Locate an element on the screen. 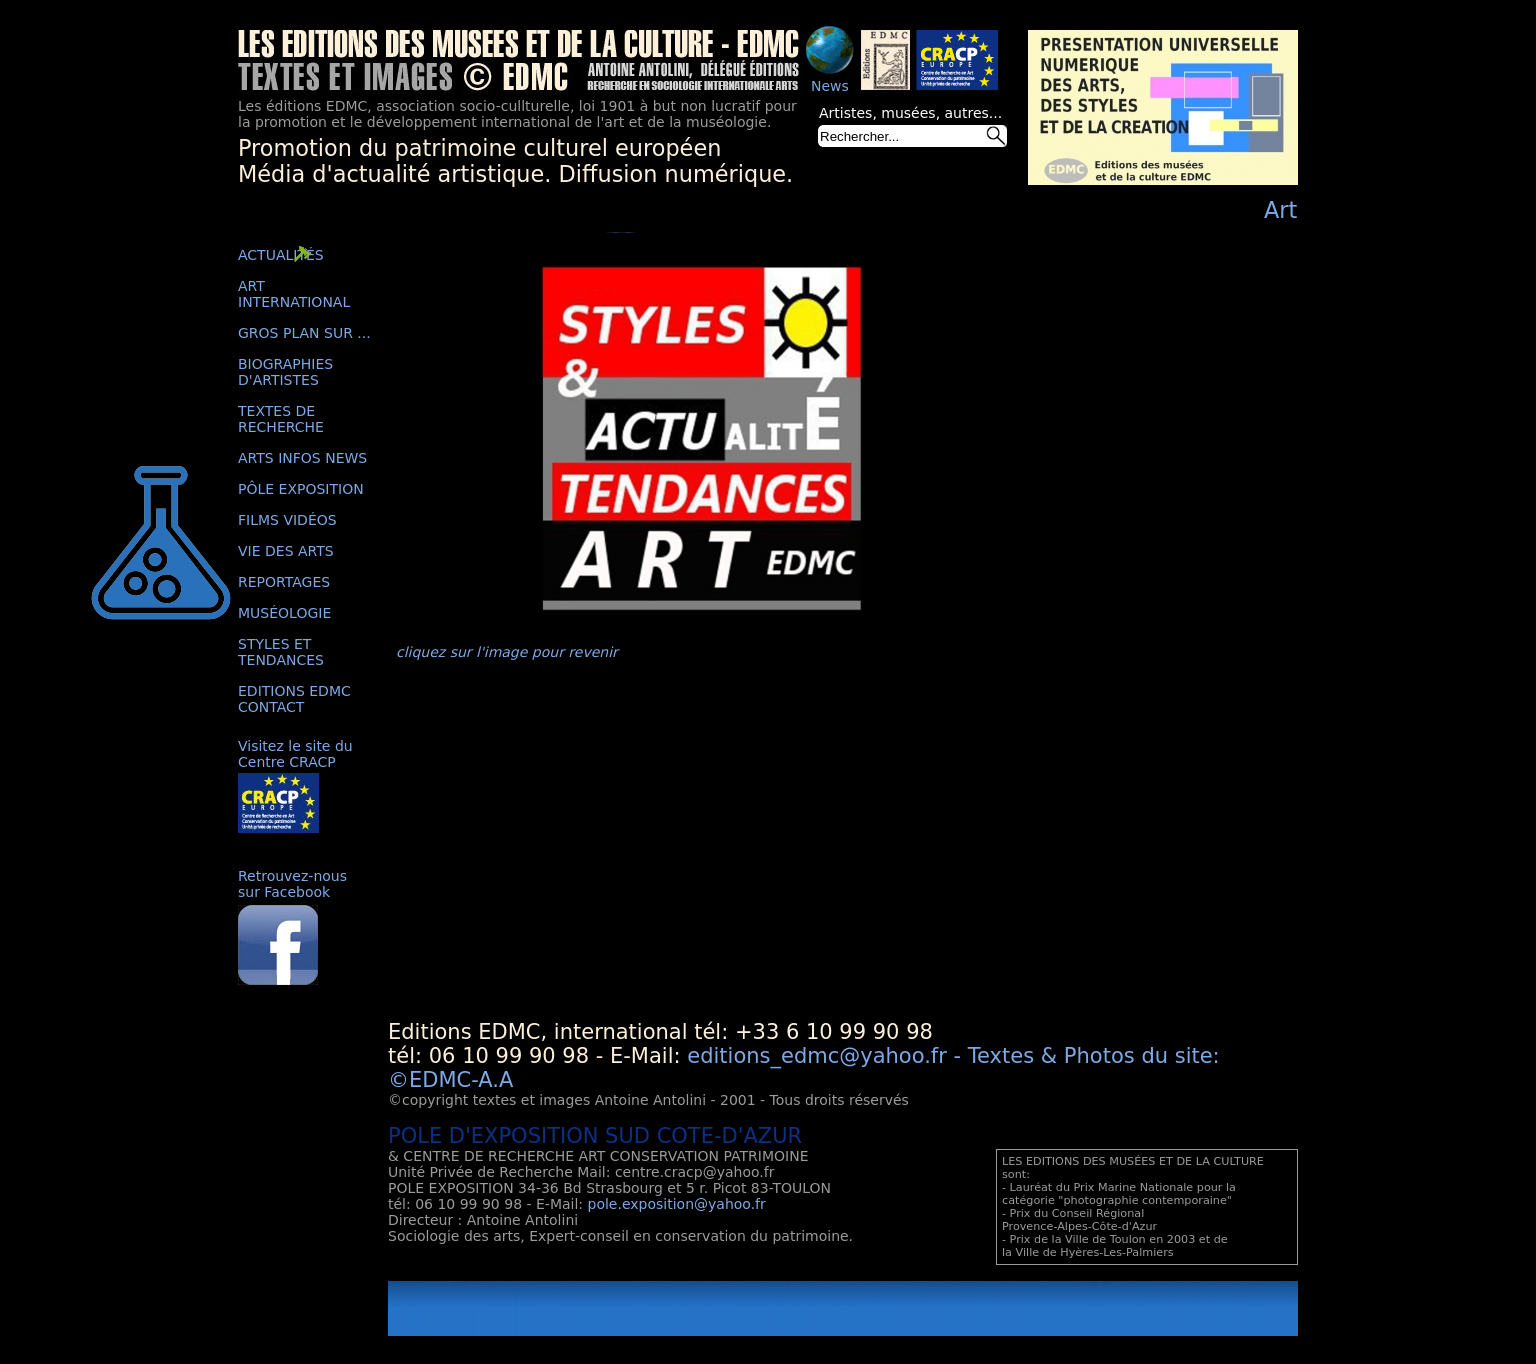  access the chemistry or science section is located at coordinates (161, 541).